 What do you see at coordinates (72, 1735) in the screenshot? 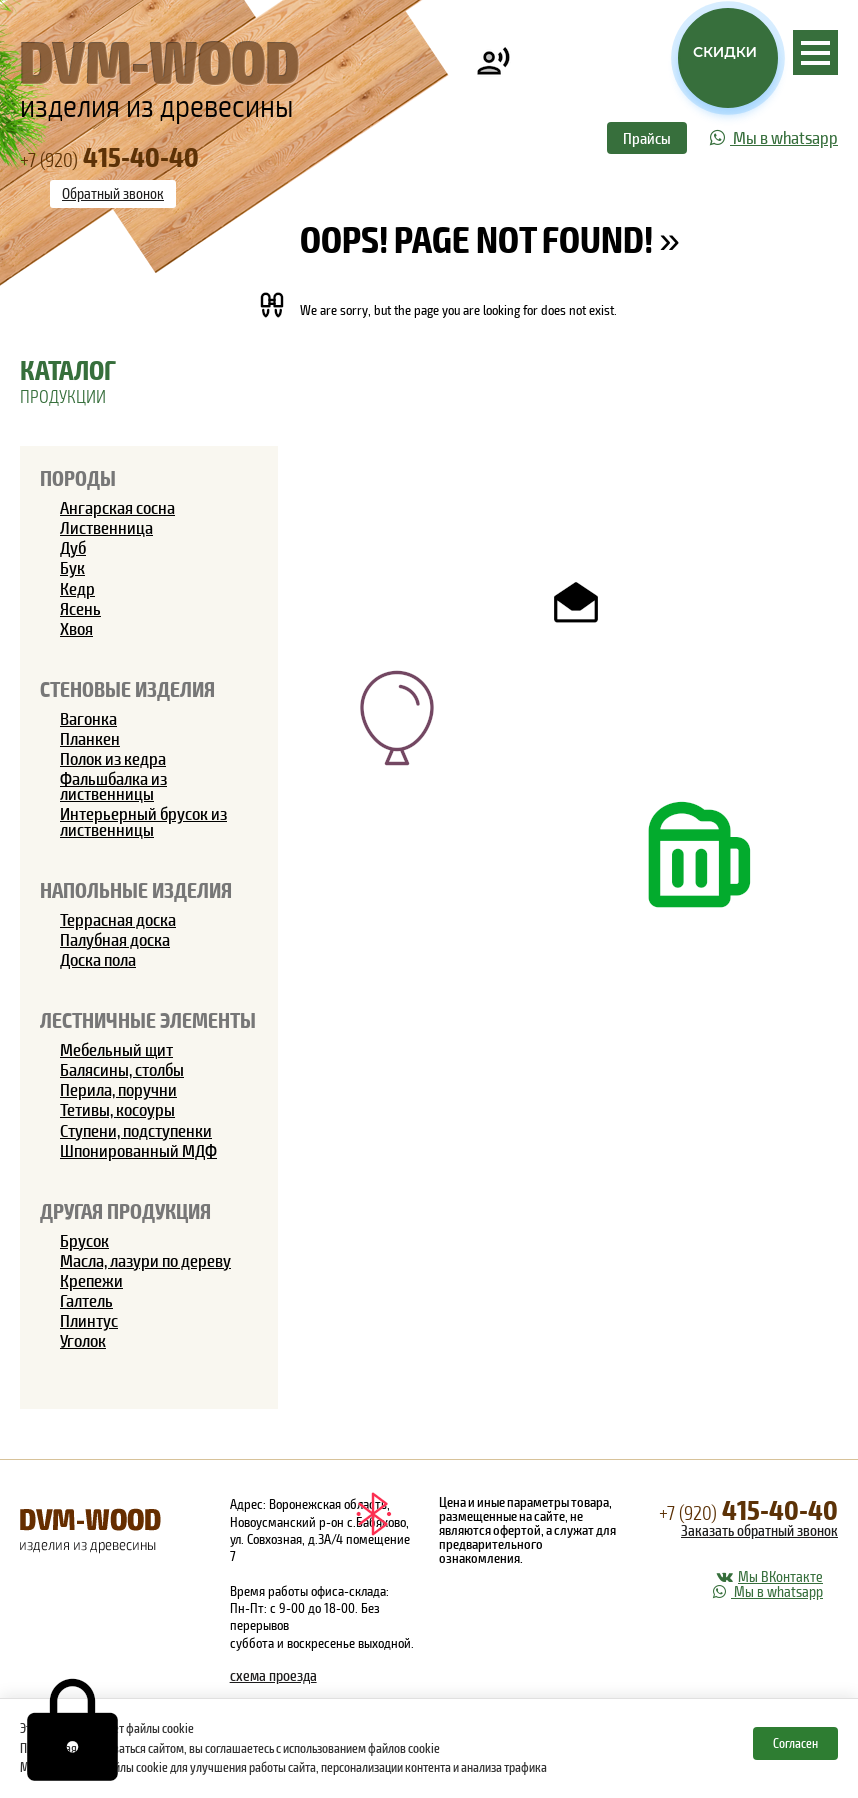
I see `indicates a locked or secured item` at bounding box center [72, 1735].